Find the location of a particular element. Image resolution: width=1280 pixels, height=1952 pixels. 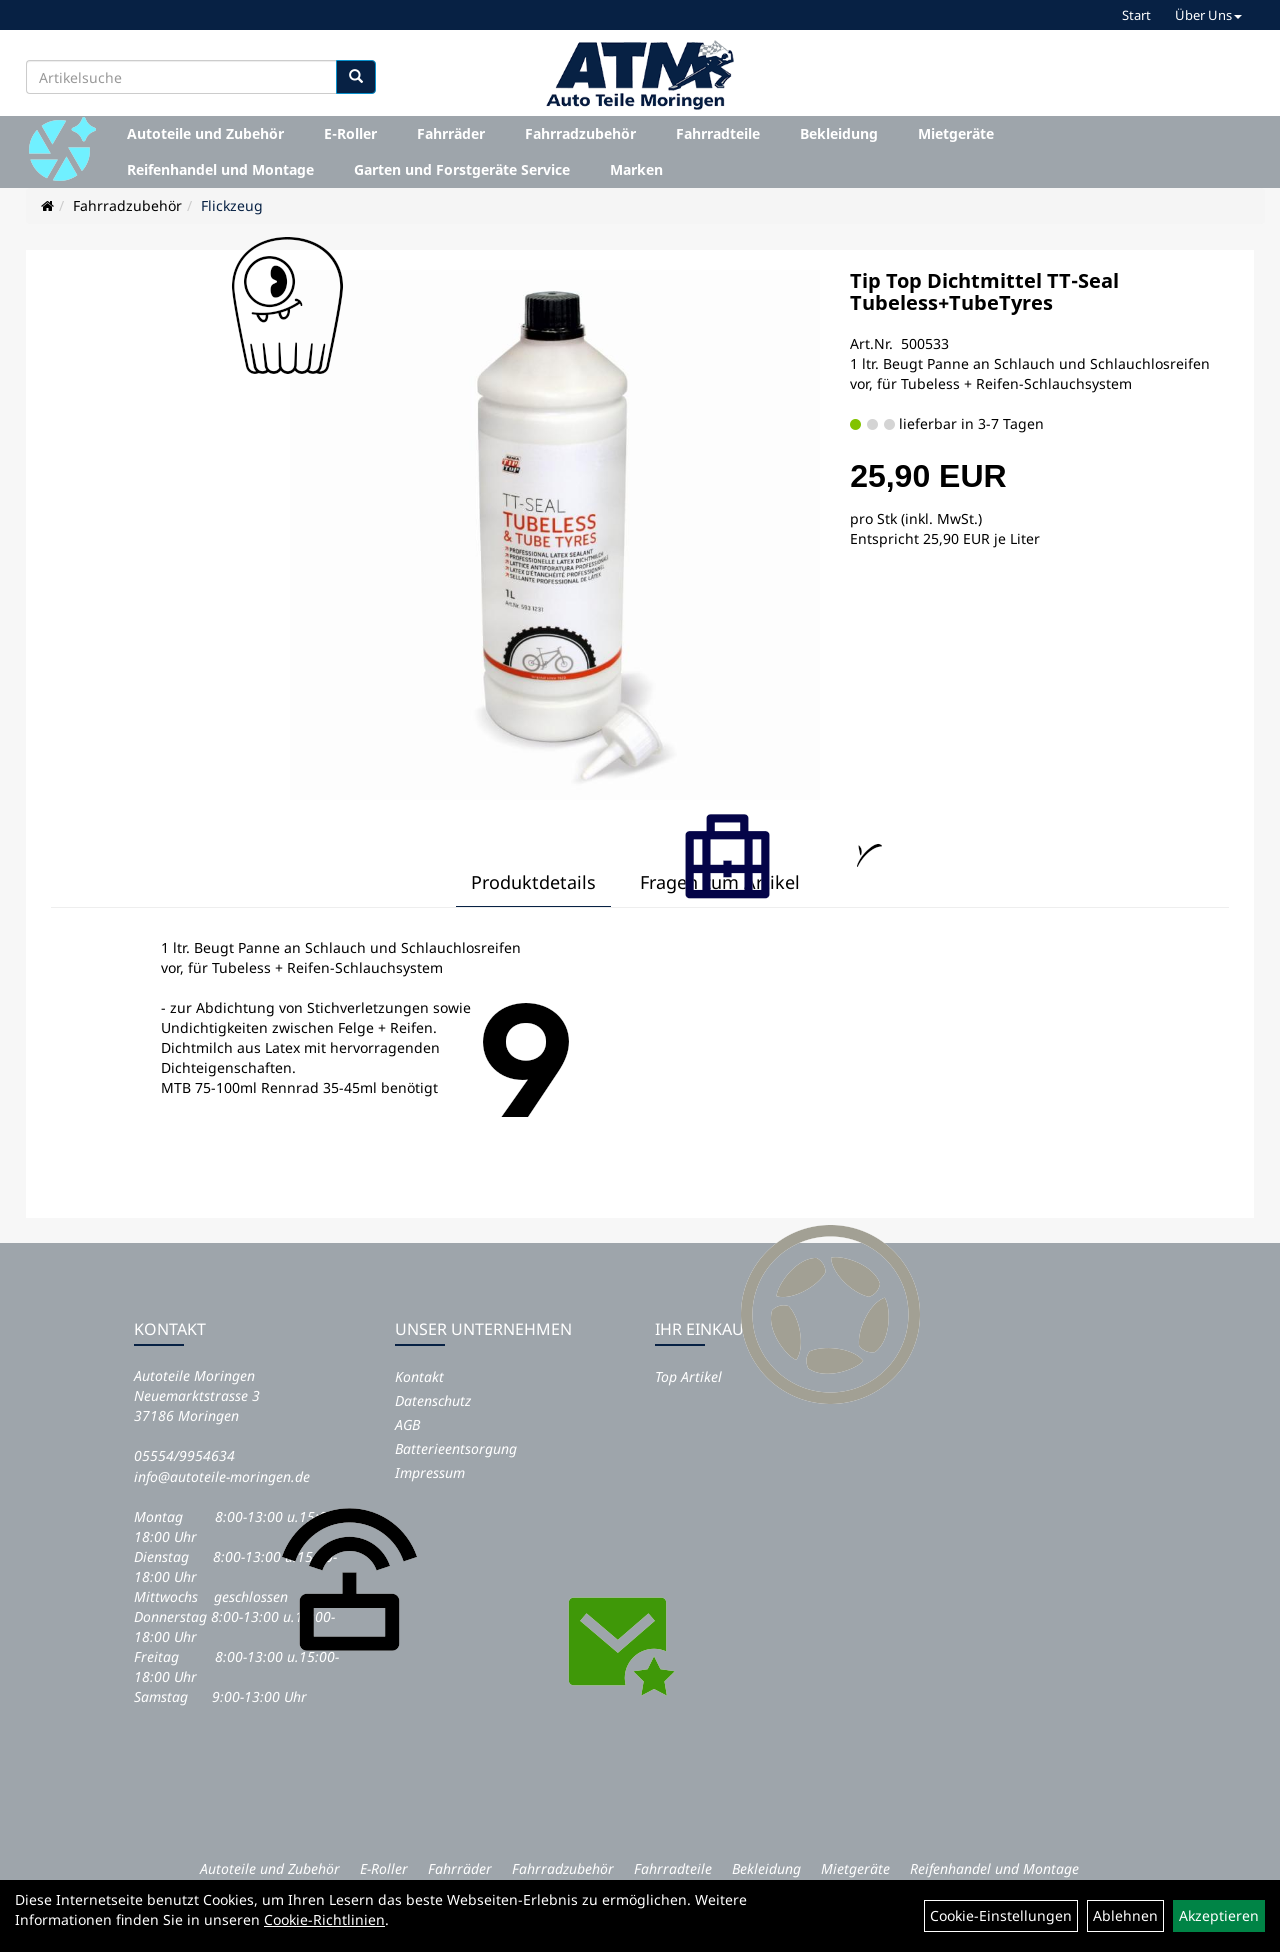

access work or business documents is located at coordinates (727, 860).